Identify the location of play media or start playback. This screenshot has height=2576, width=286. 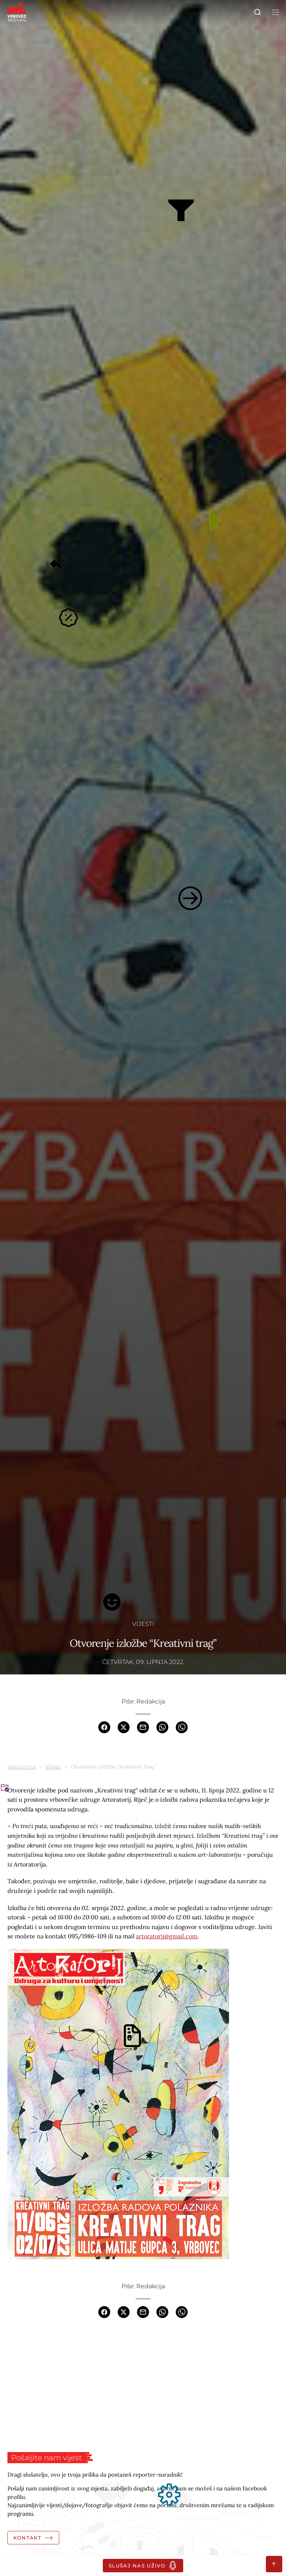
(214, 520).